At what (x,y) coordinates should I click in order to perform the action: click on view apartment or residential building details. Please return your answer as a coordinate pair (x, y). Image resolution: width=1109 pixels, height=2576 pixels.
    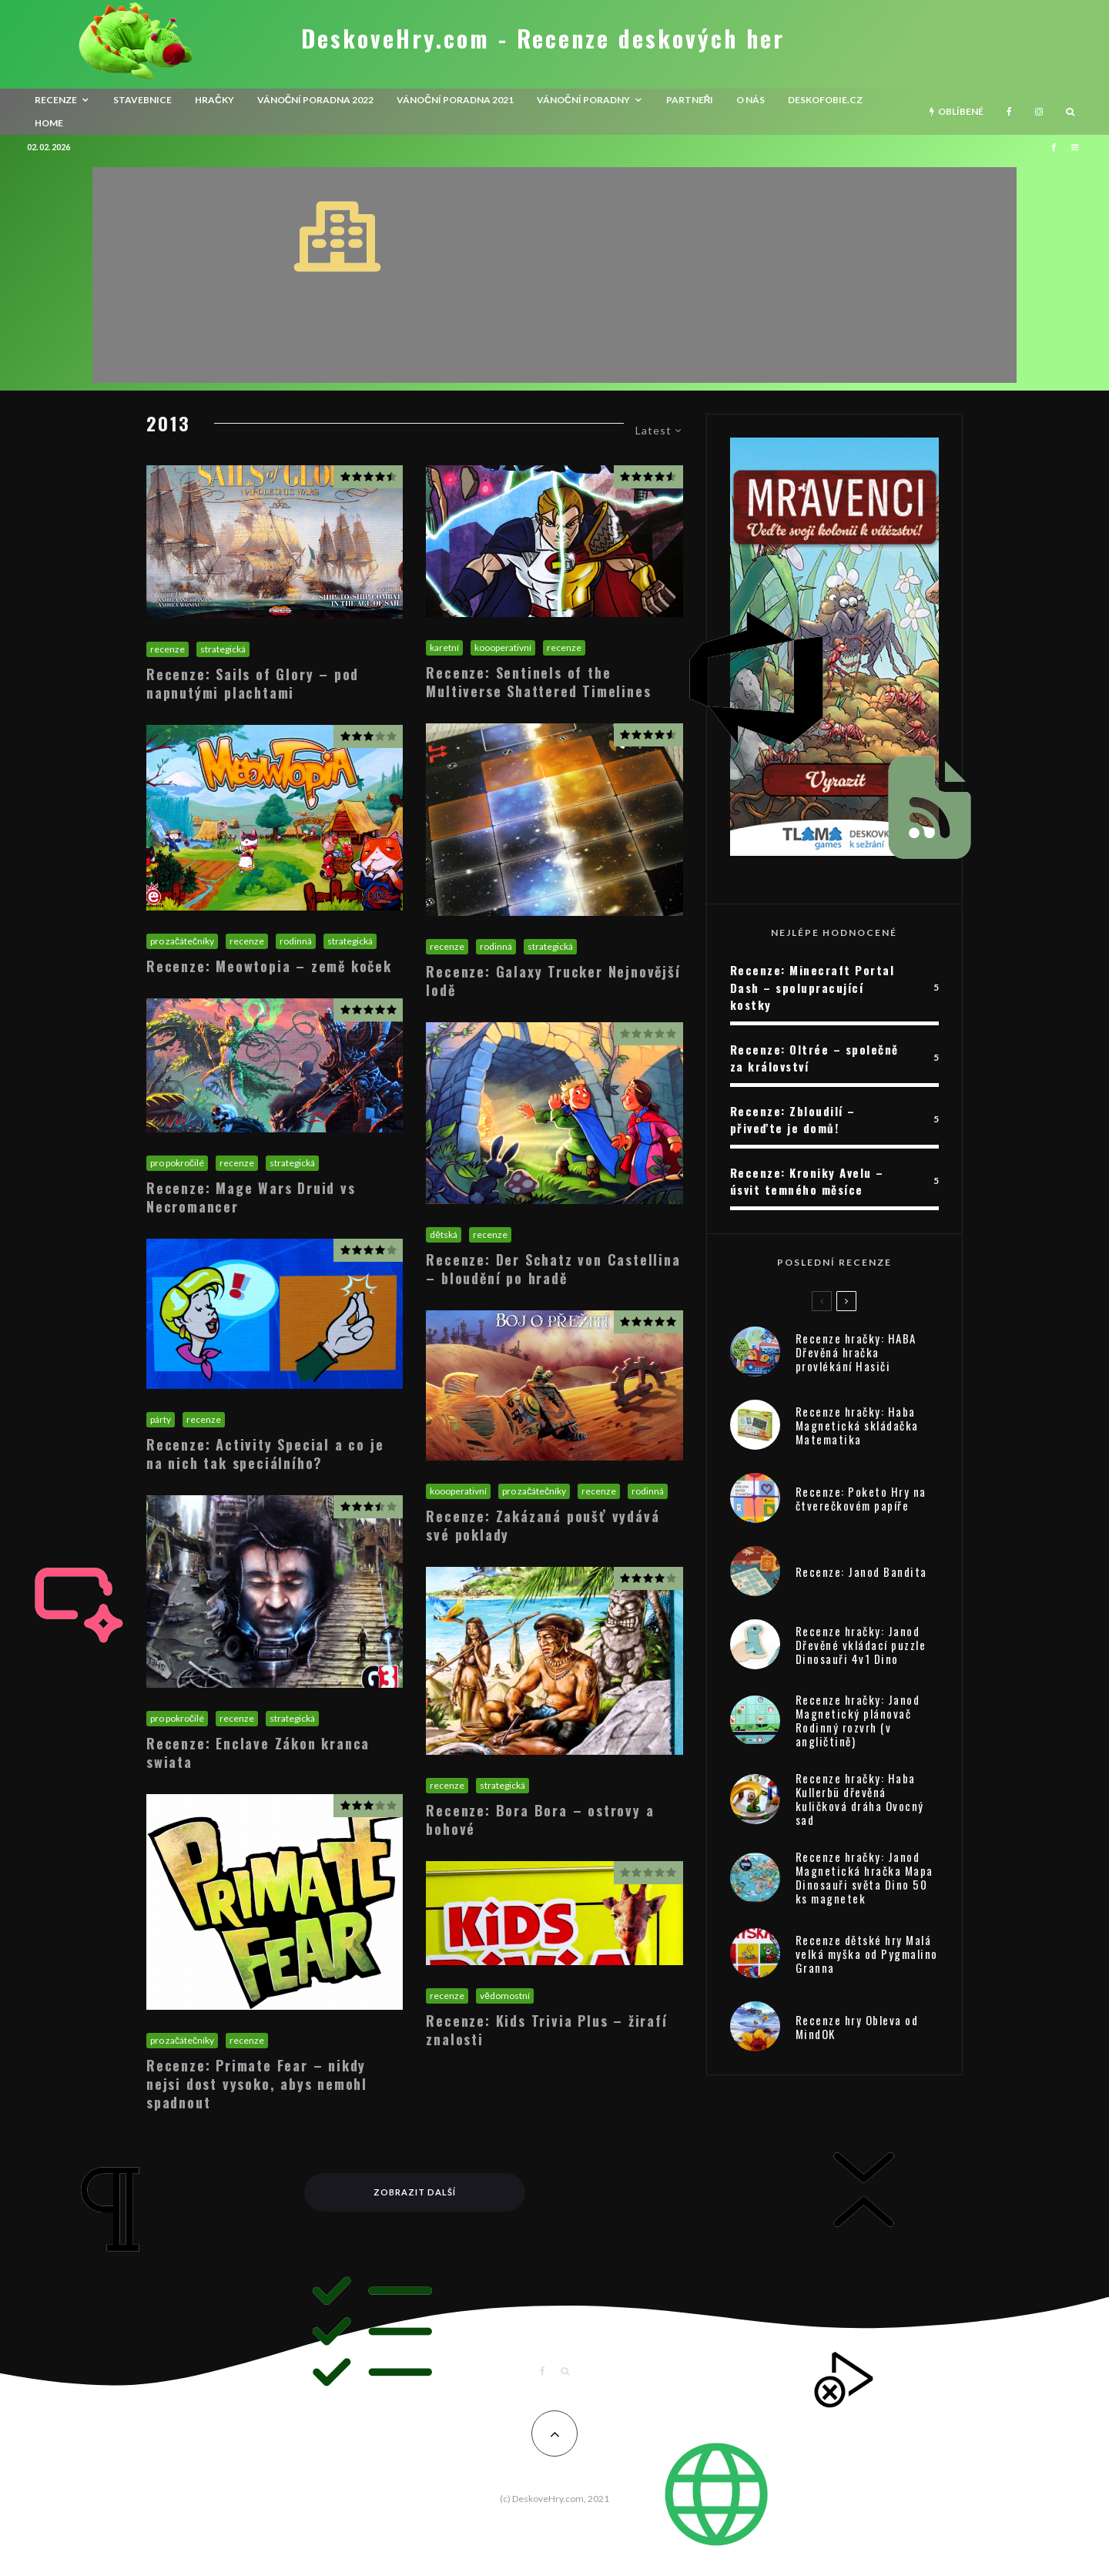
    Looking at the image, I should click on (337, 236).